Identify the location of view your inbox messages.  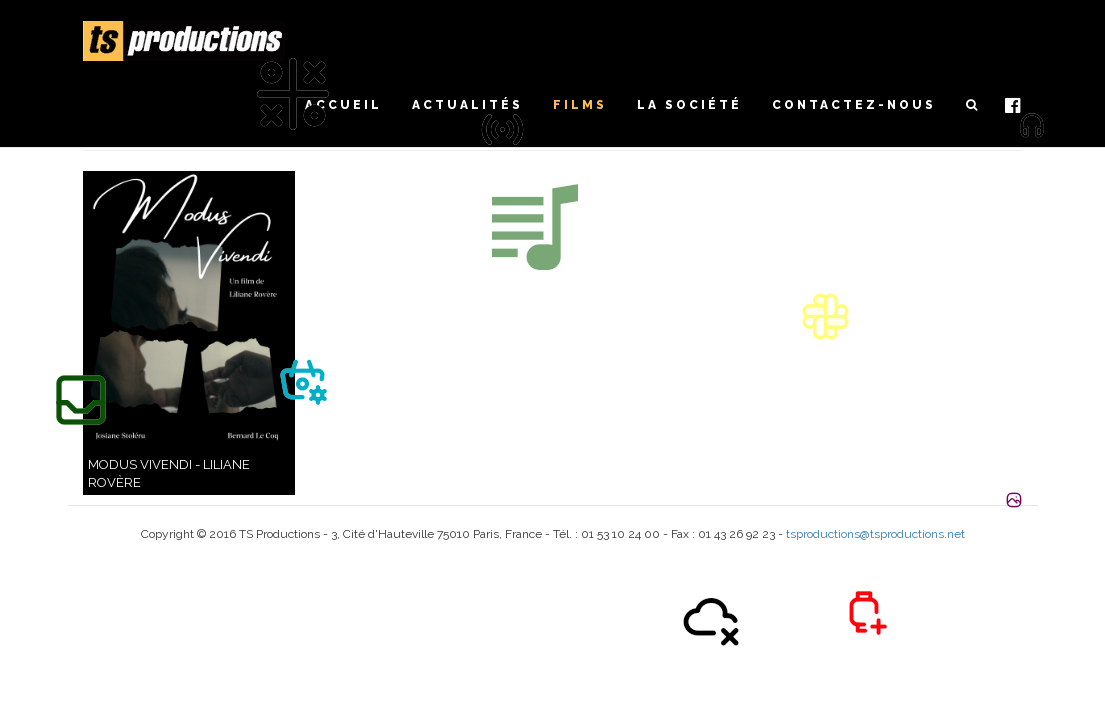
(81, 400).